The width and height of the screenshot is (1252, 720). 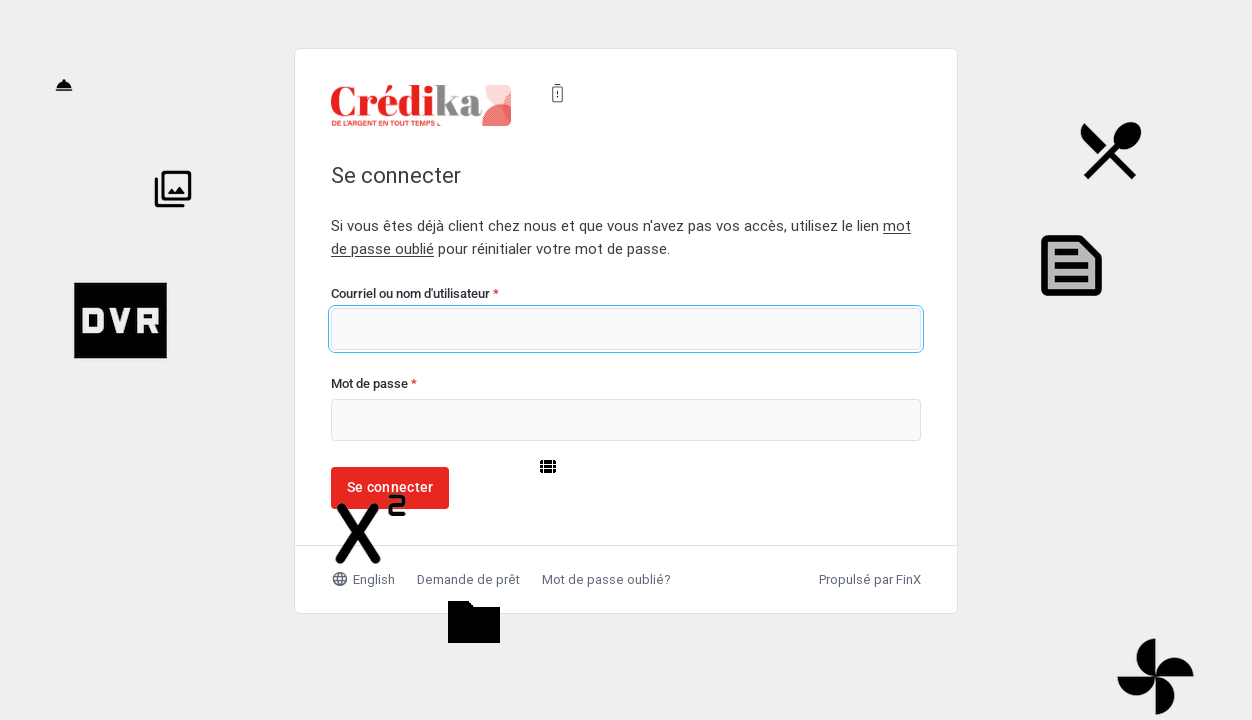 I want to click on indicates low battery warning, so click(x=557, y=93).